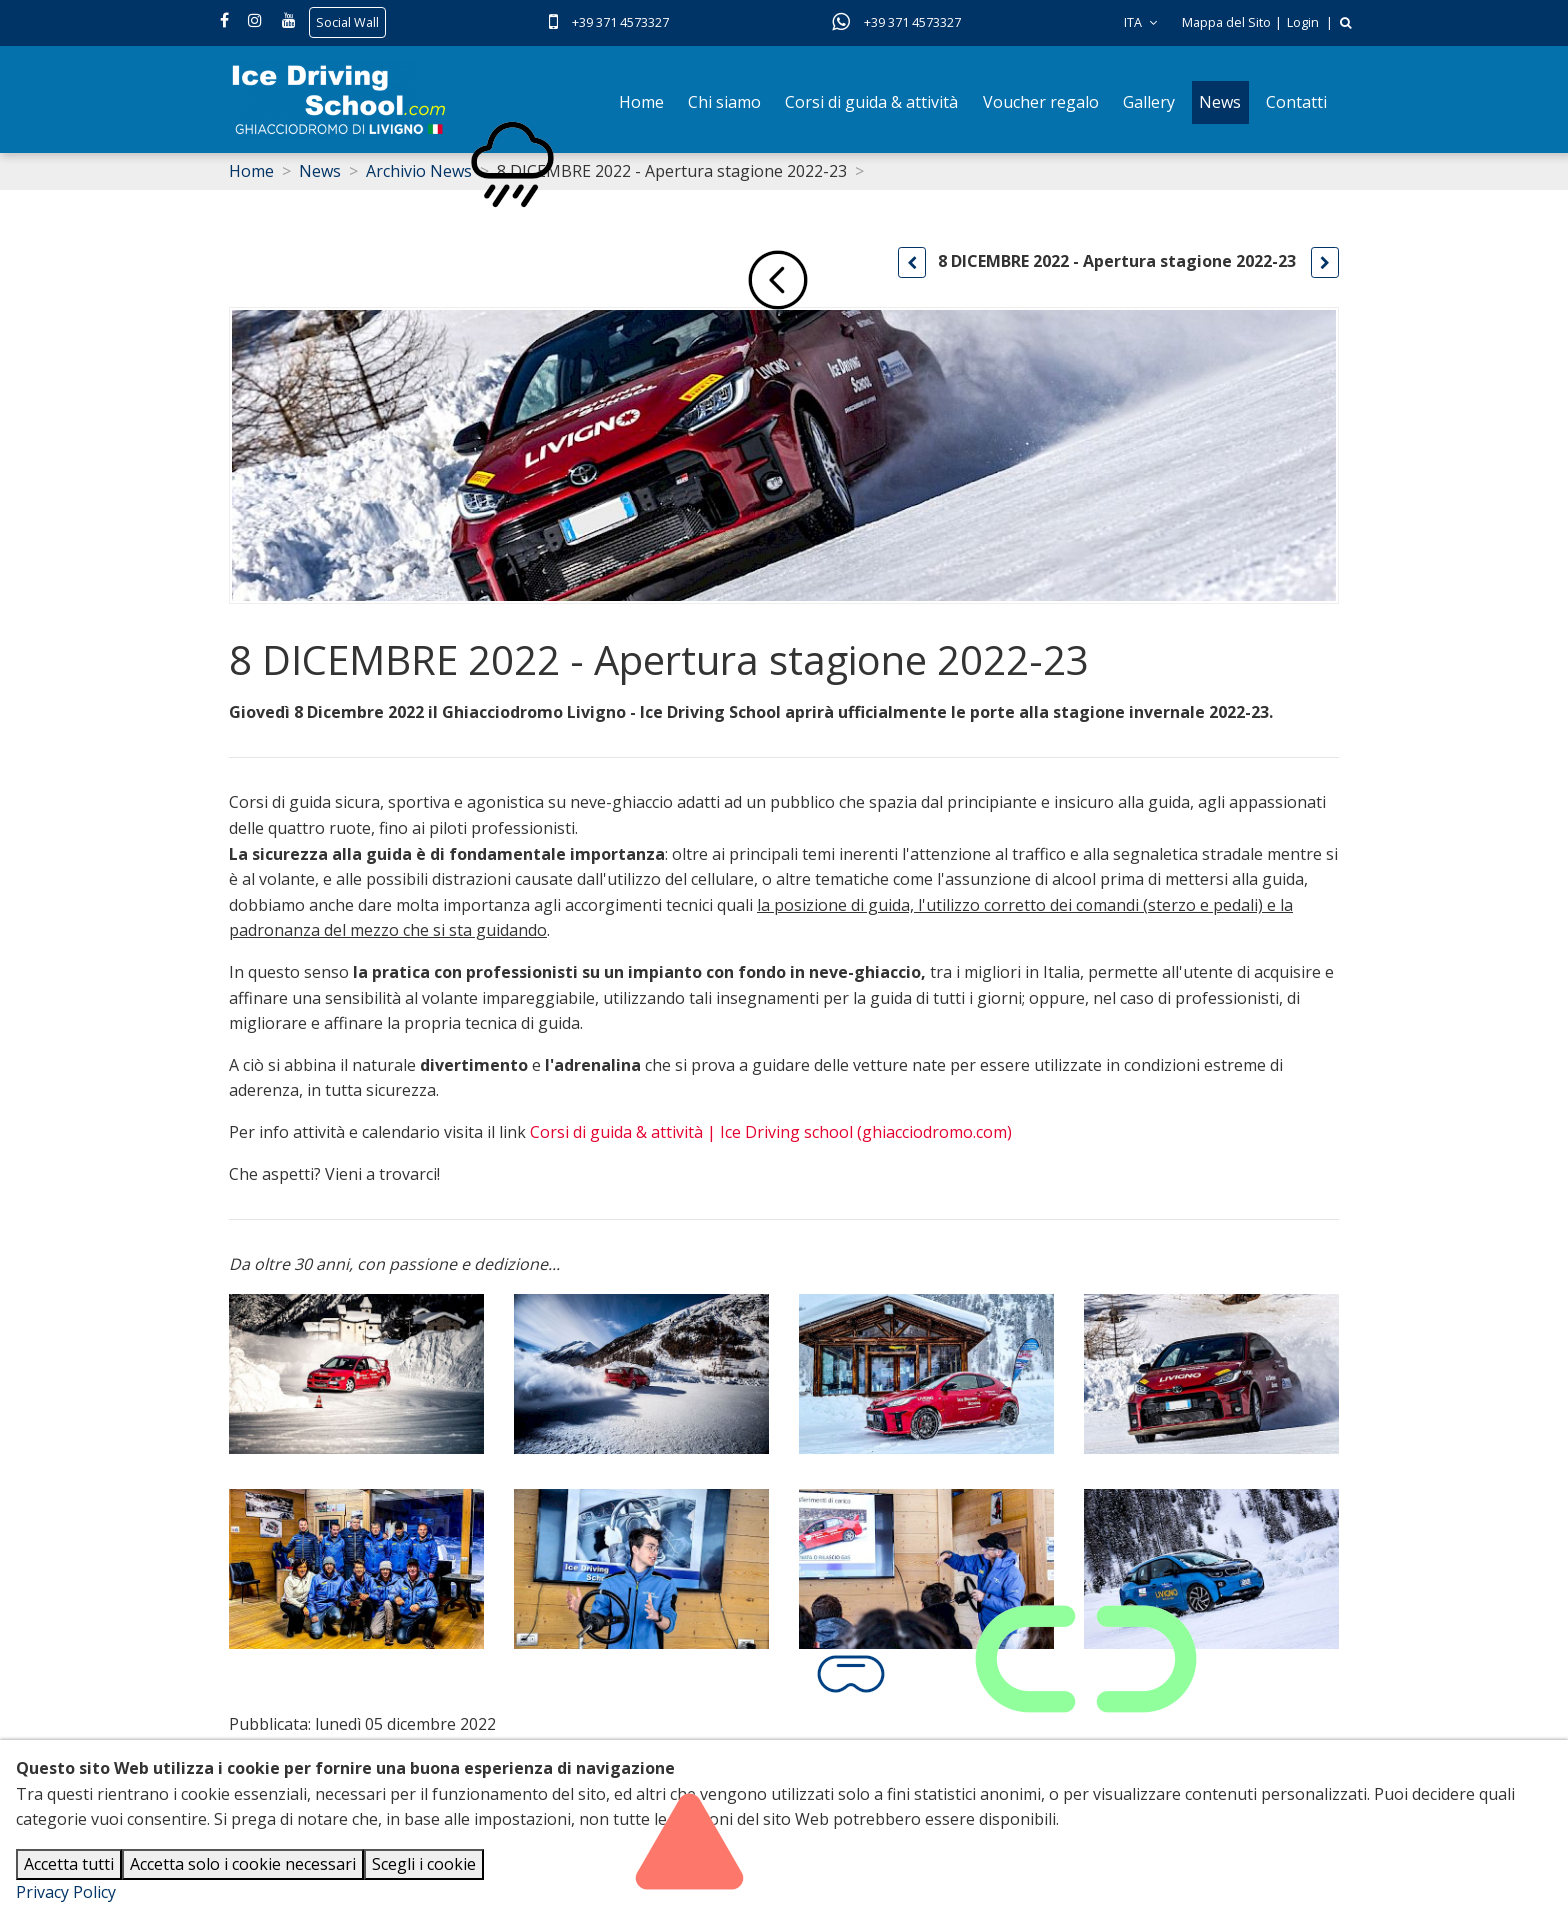 The width and height of the screenshot is (1568, 1922). Describe the element at coordinates (1086, 1659) in the screenshot. I see `unlink or disconnect a shared item` at that location.